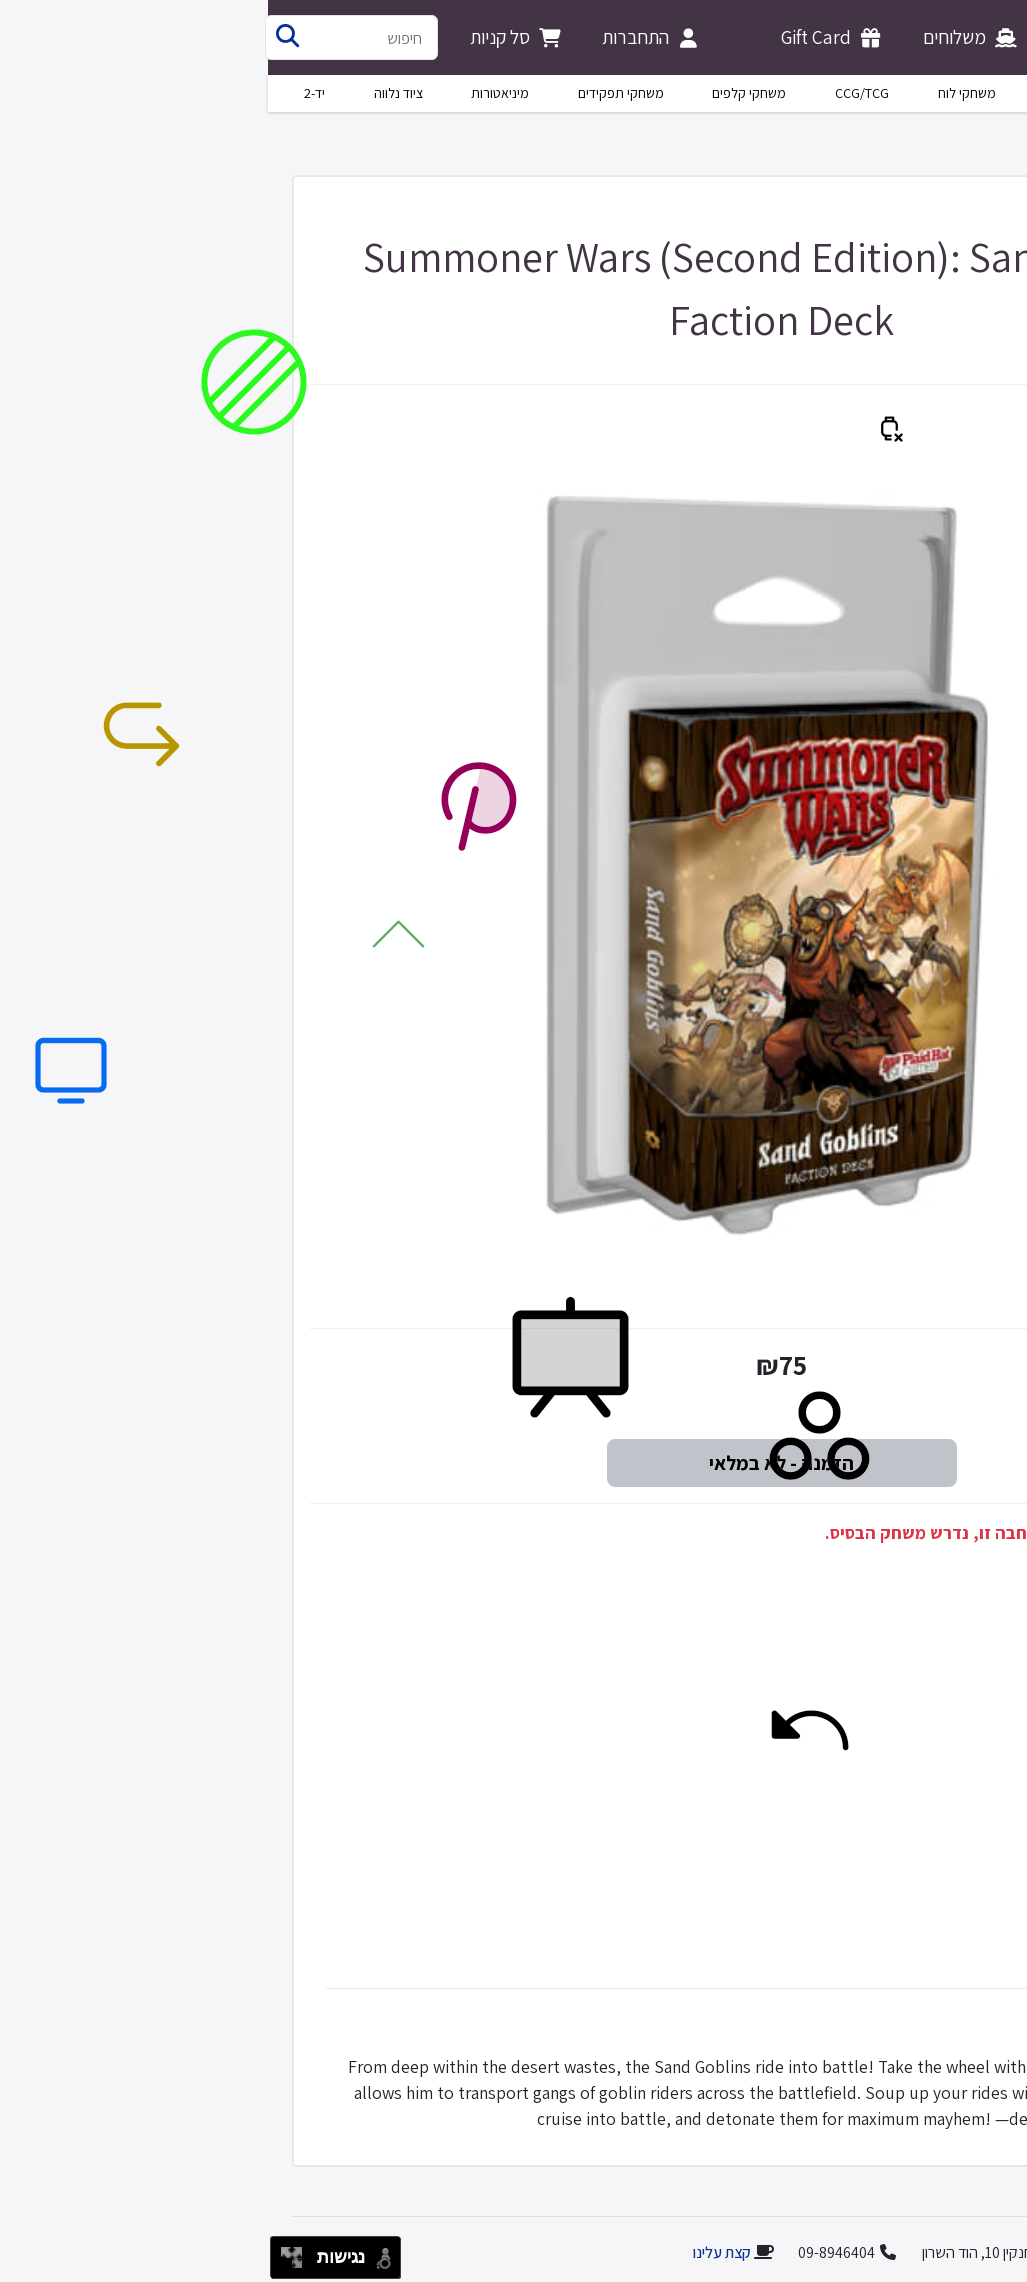 This screenshot has height=2282, width=1027. Describe the element at coordinates (141, 731) in the screenshot. I see `redo last action` at that location.